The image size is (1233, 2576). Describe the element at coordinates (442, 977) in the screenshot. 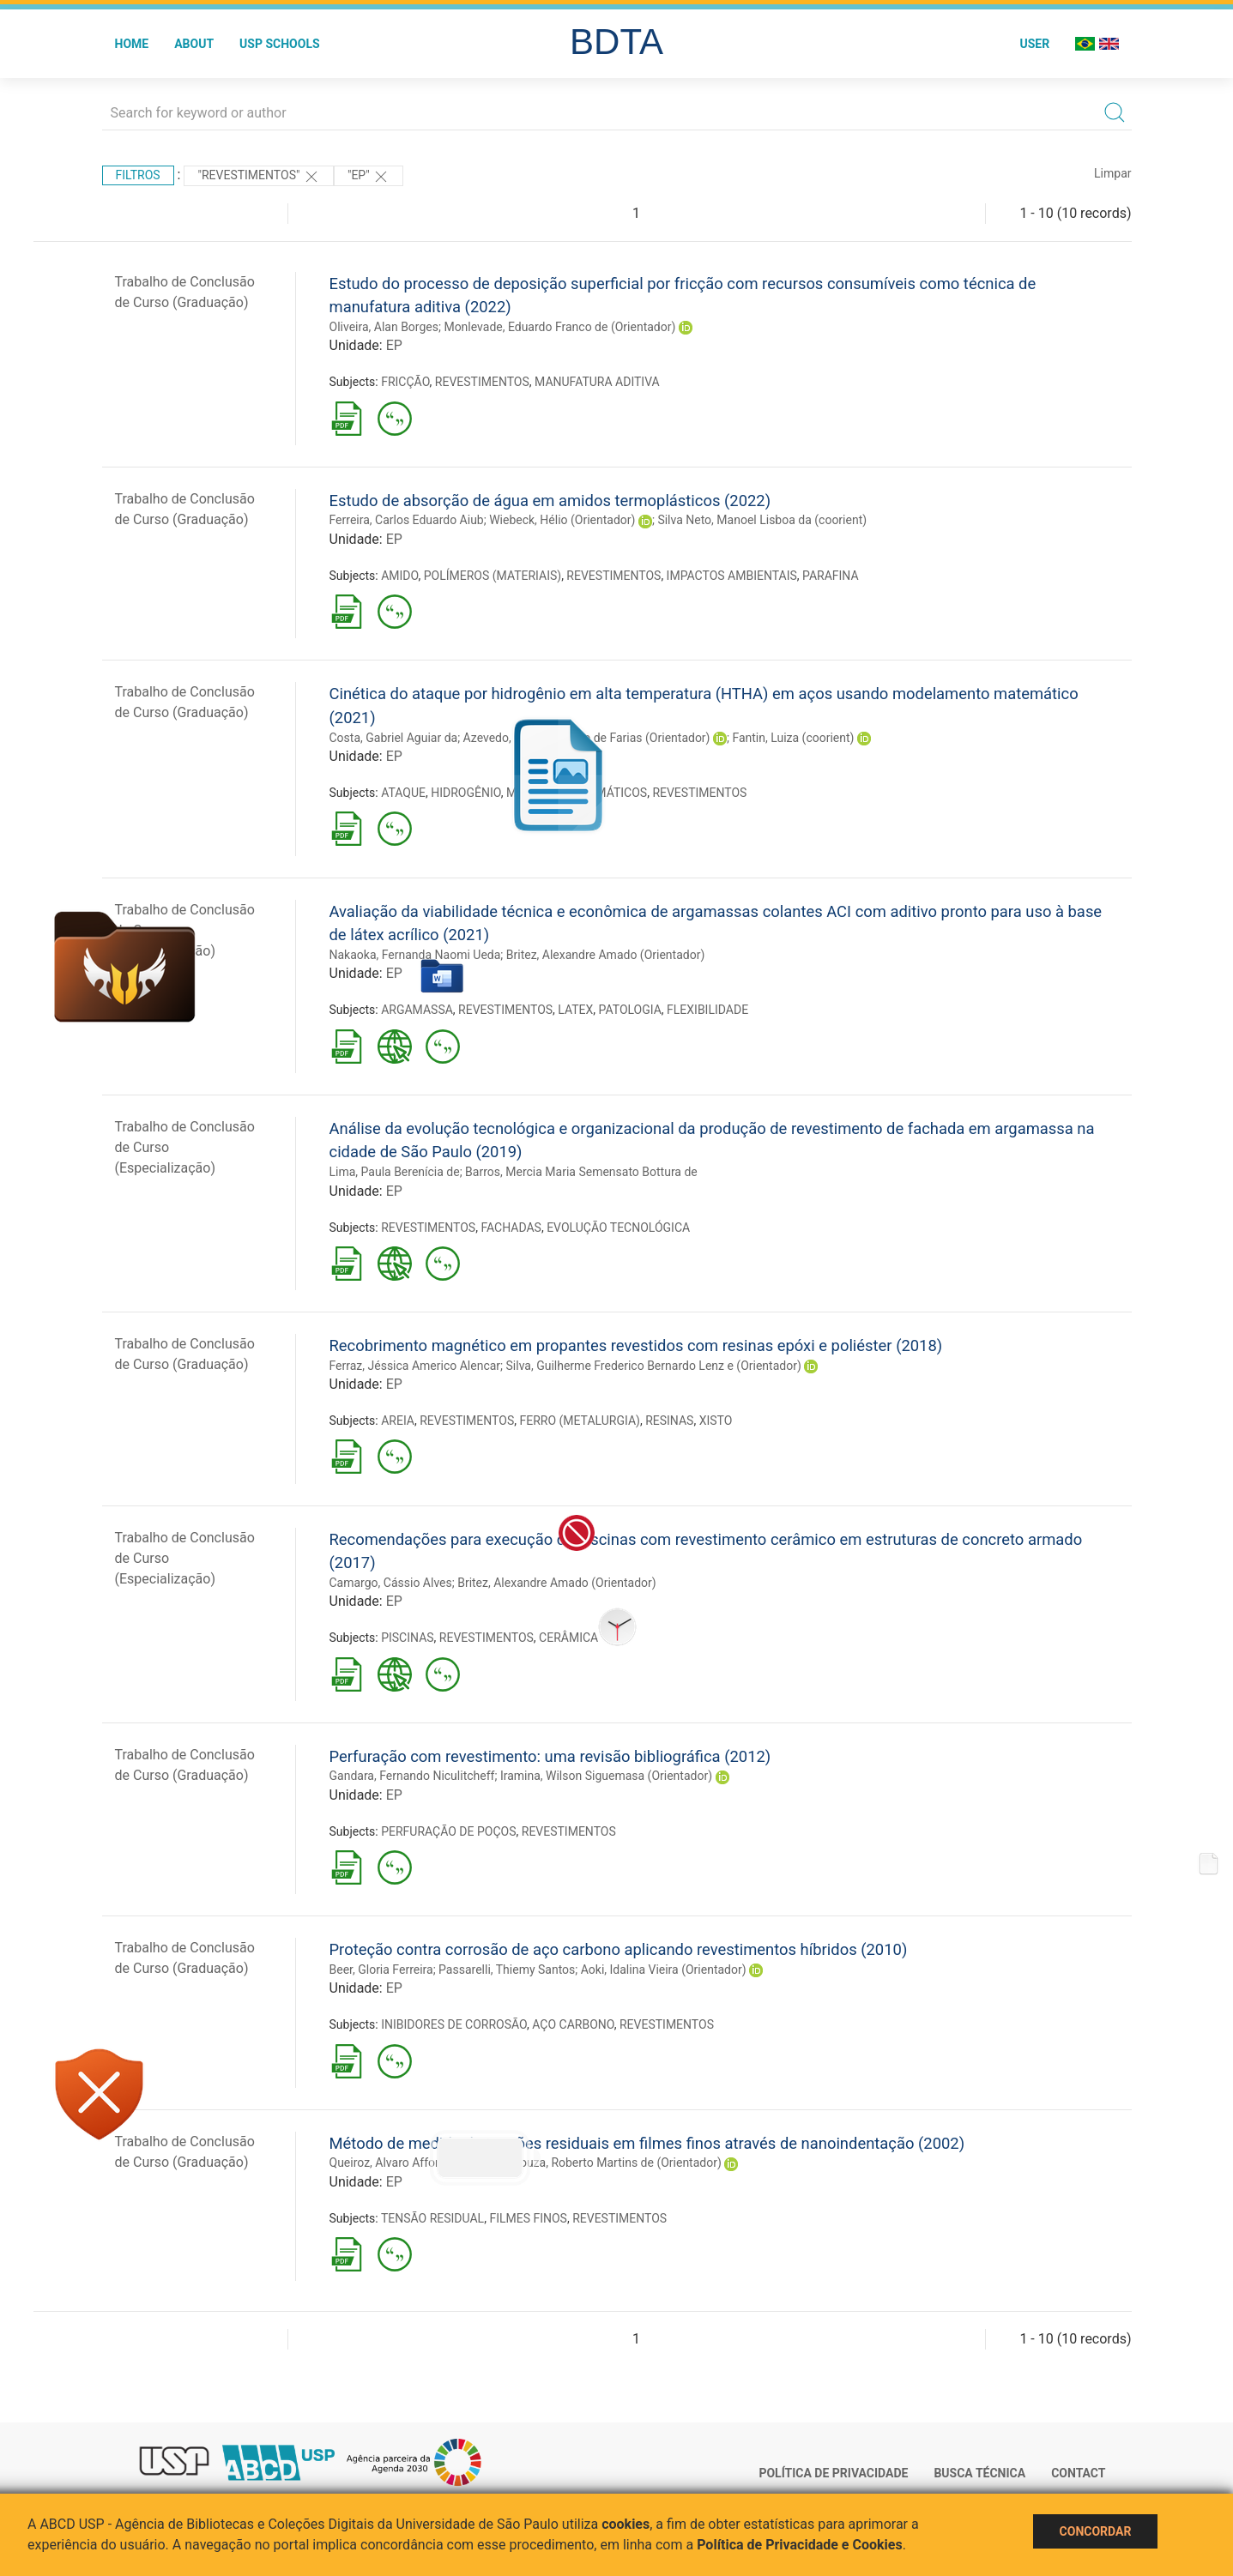

I see `open folder containing Microsoft Word documents` at that location.